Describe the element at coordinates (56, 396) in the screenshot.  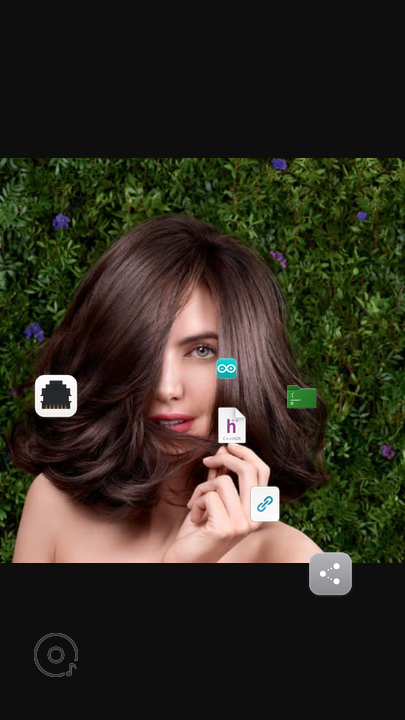
I see `configure DSL network connection settings` at that location.